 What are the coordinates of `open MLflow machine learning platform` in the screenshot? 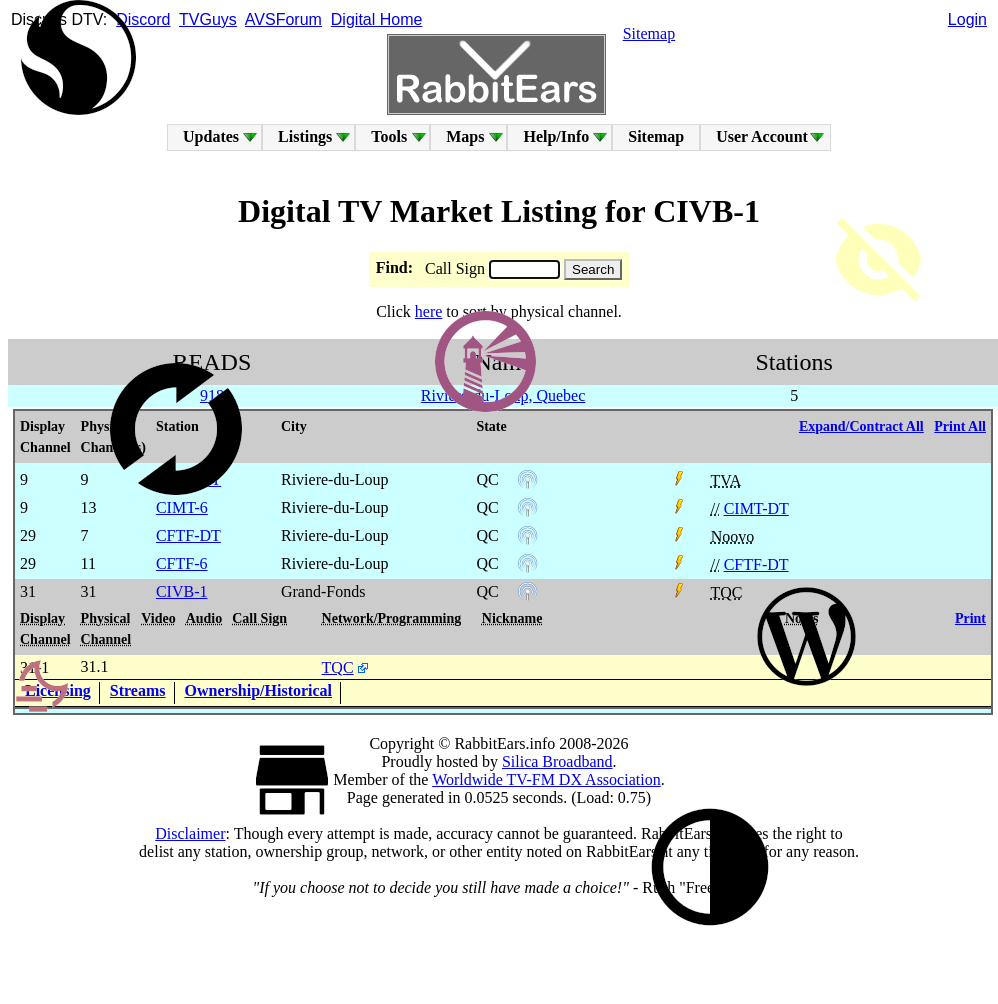 It's located at (176, 429).